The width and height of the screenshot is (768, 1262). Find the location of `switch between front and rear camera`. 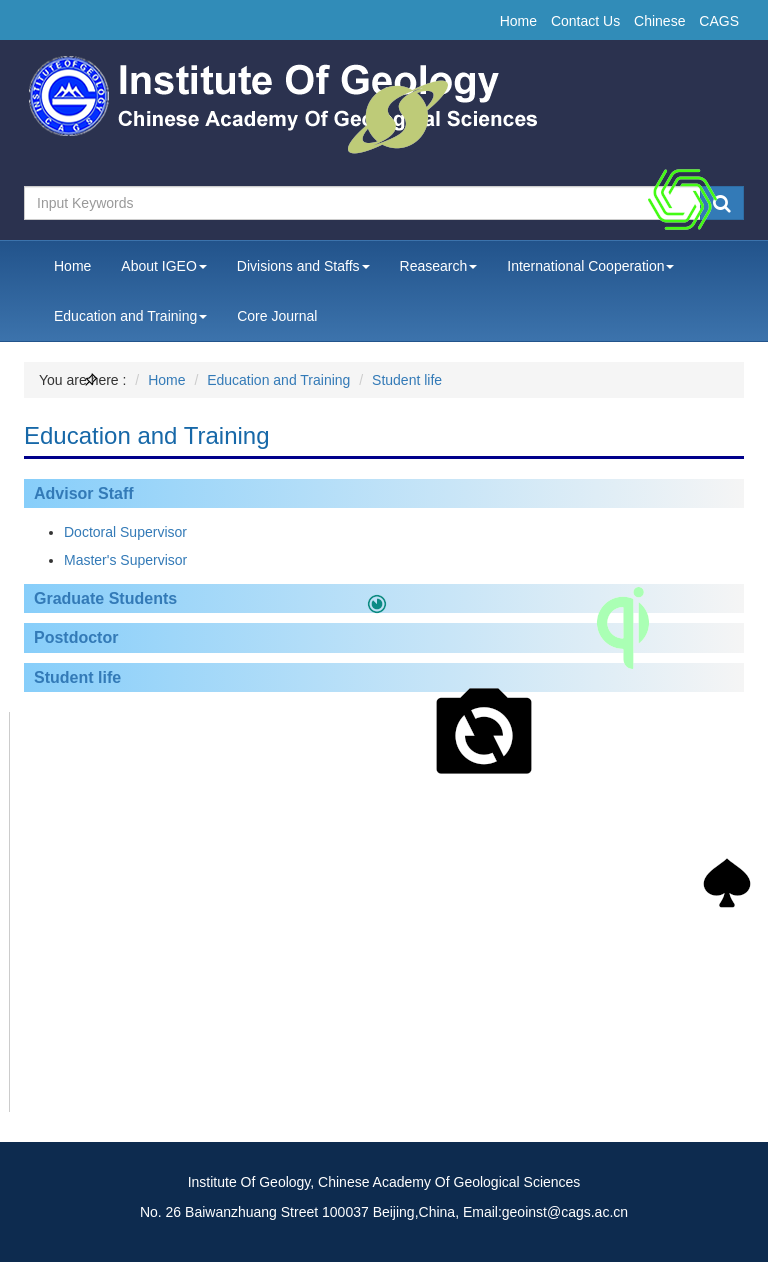

switch between front and rear camera is located at coordinates (484, 731).